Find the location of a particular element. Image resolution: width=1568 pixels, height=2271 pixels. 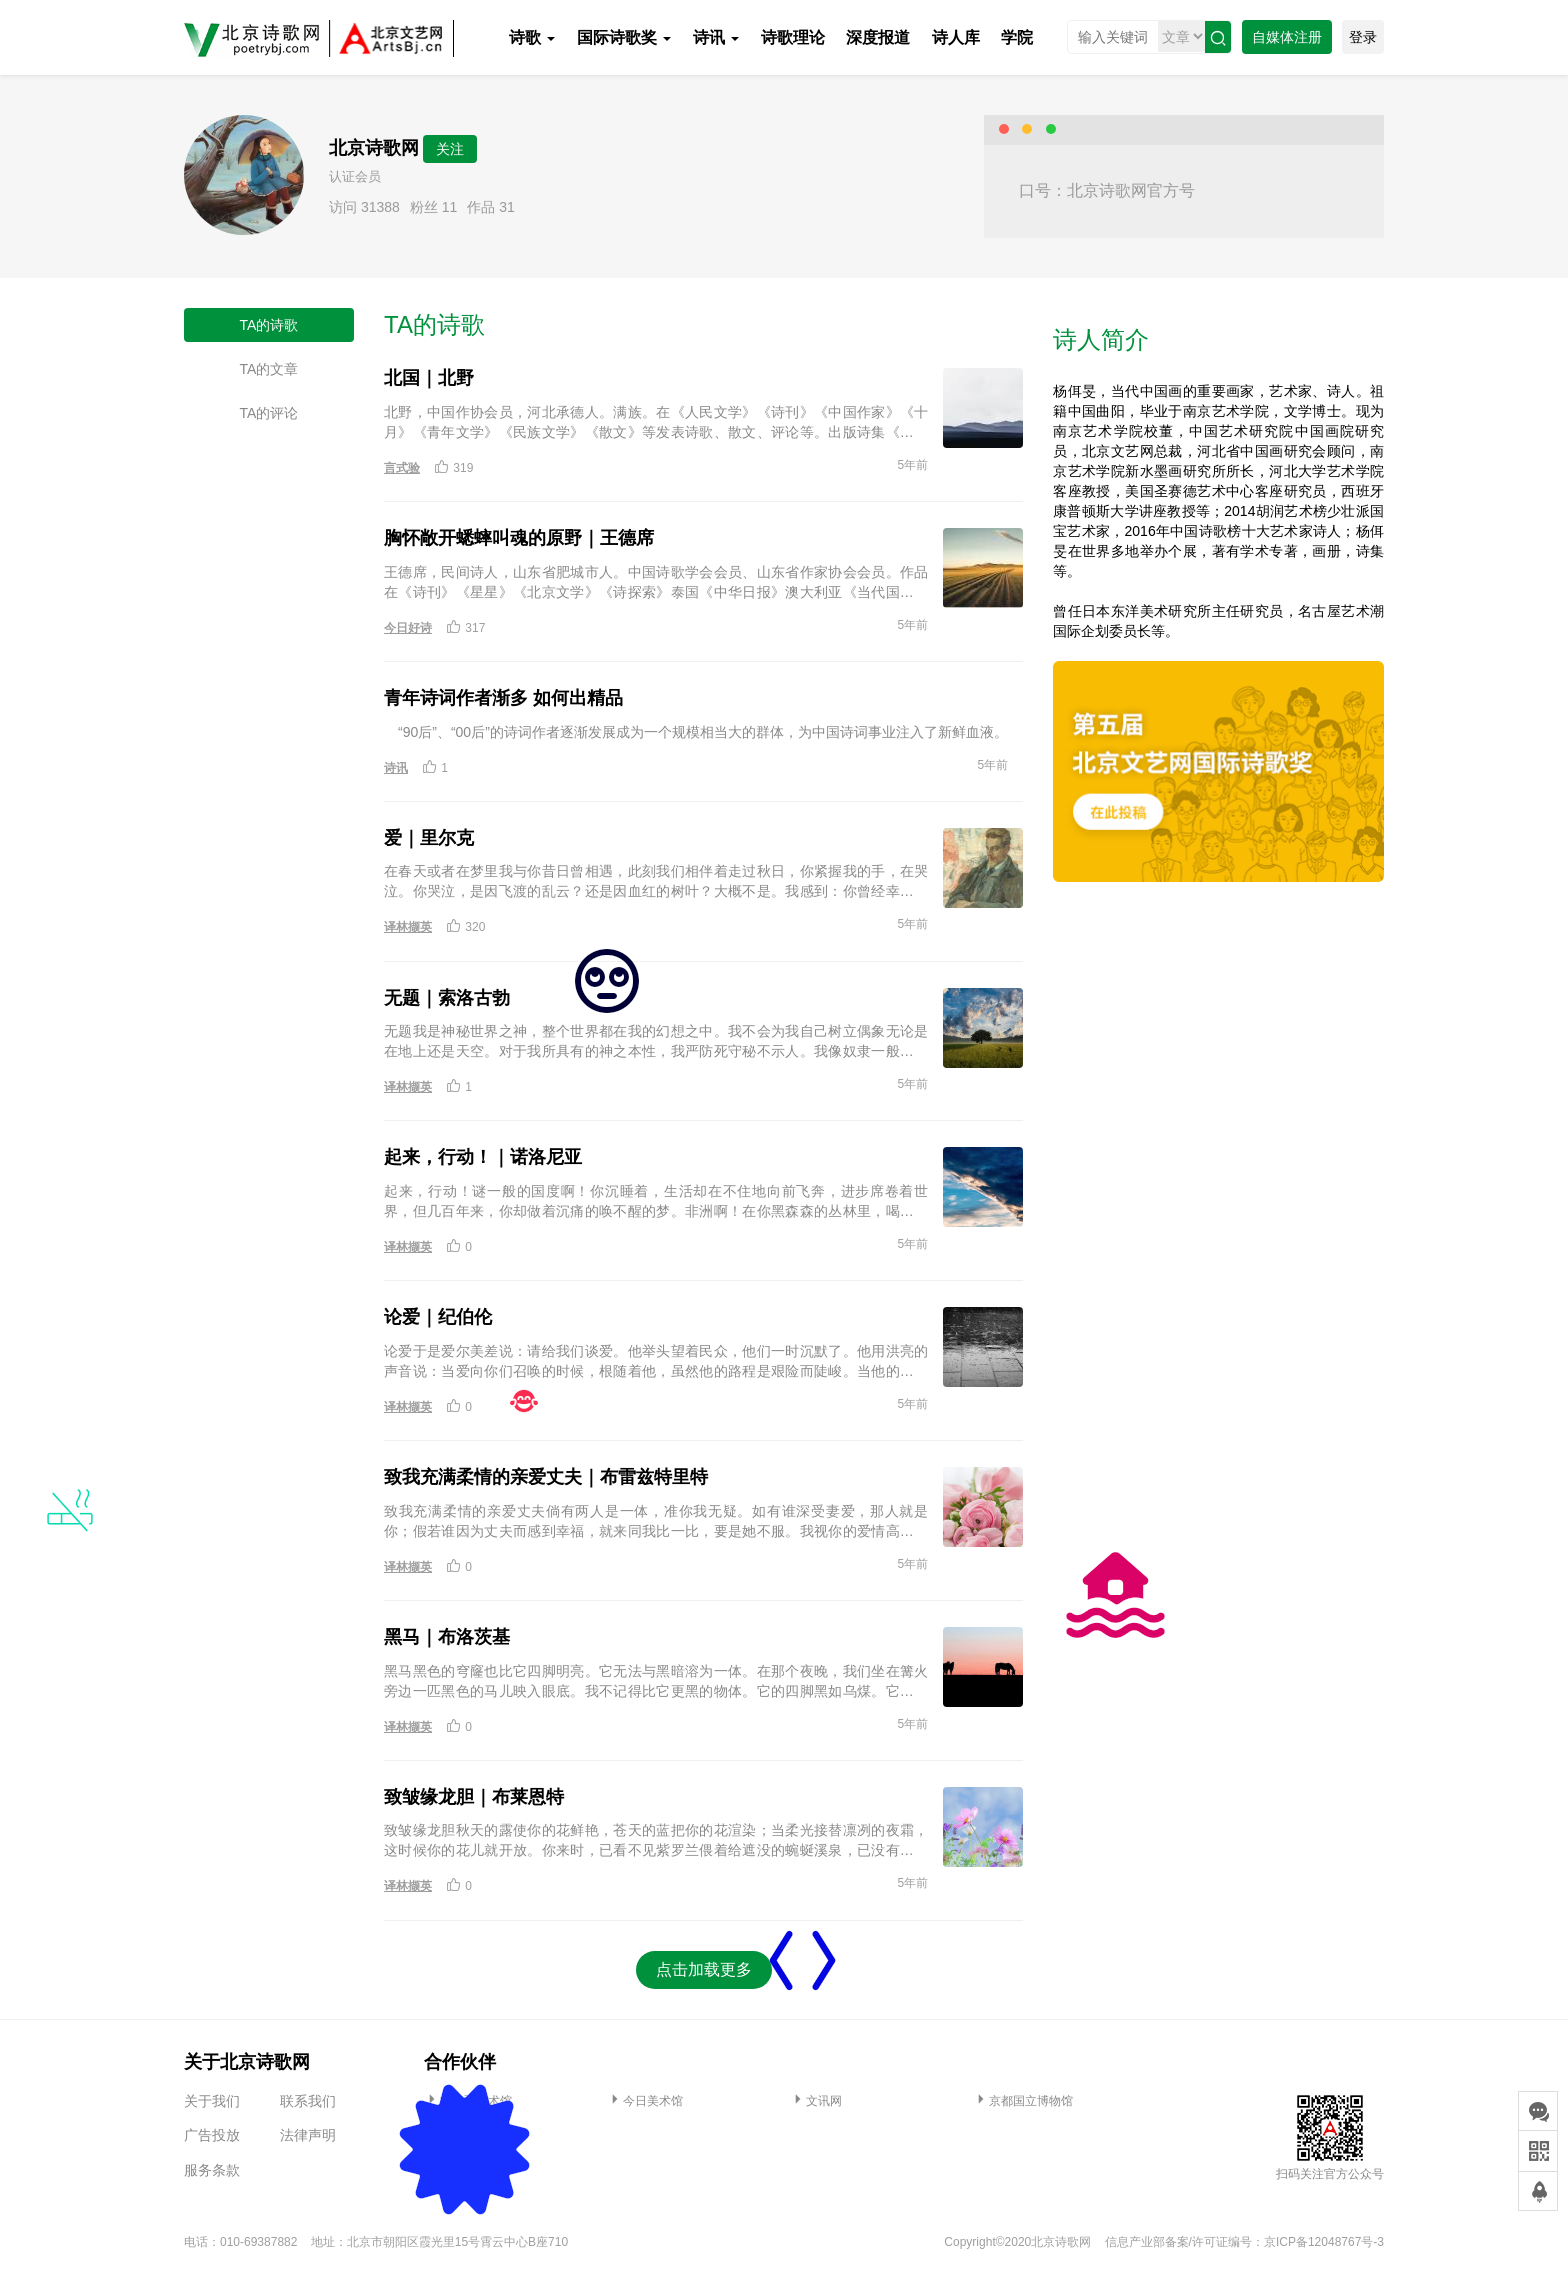

indicates a no smoking zone is located at coordinates (70, 1512).